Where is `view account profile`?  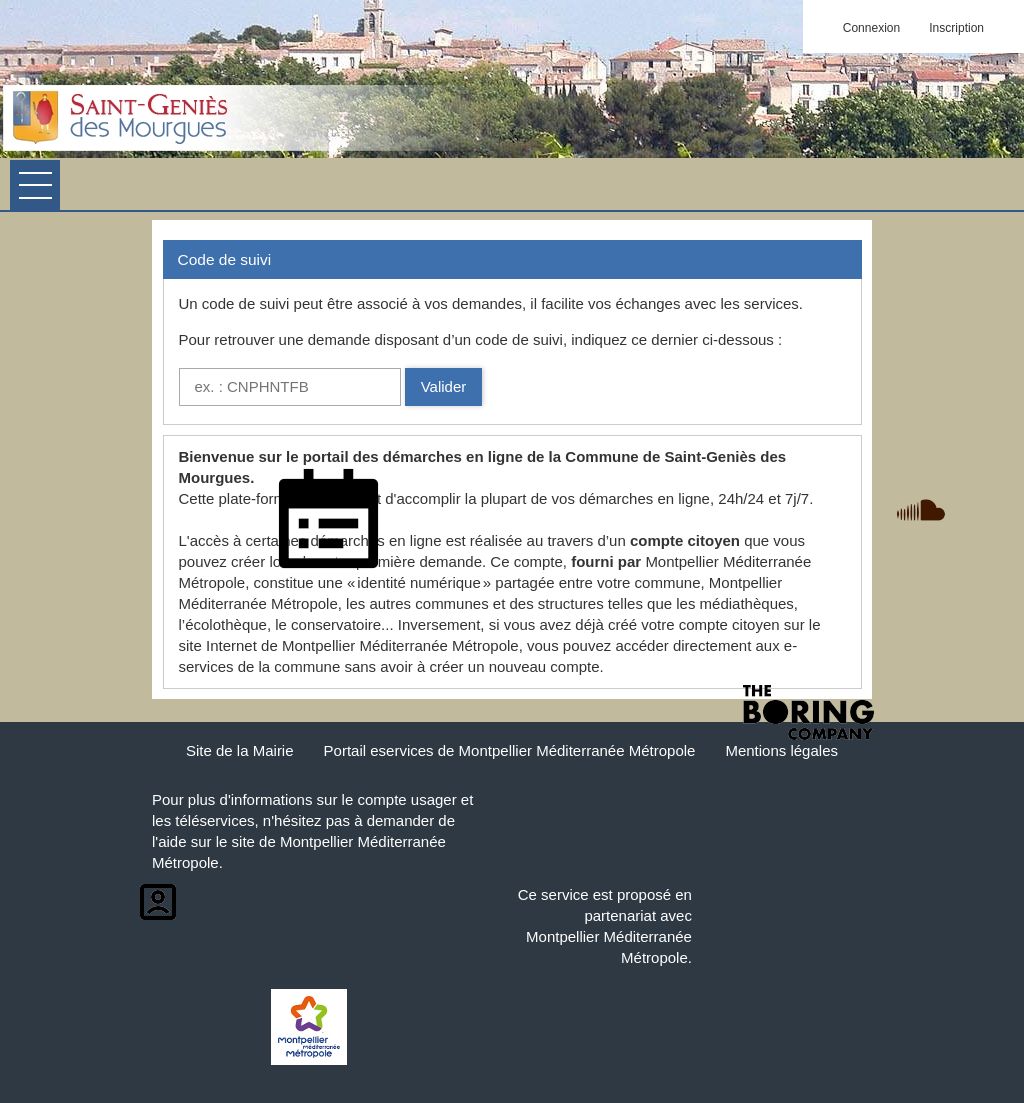
view account profile is located at coordinates (158, 902).